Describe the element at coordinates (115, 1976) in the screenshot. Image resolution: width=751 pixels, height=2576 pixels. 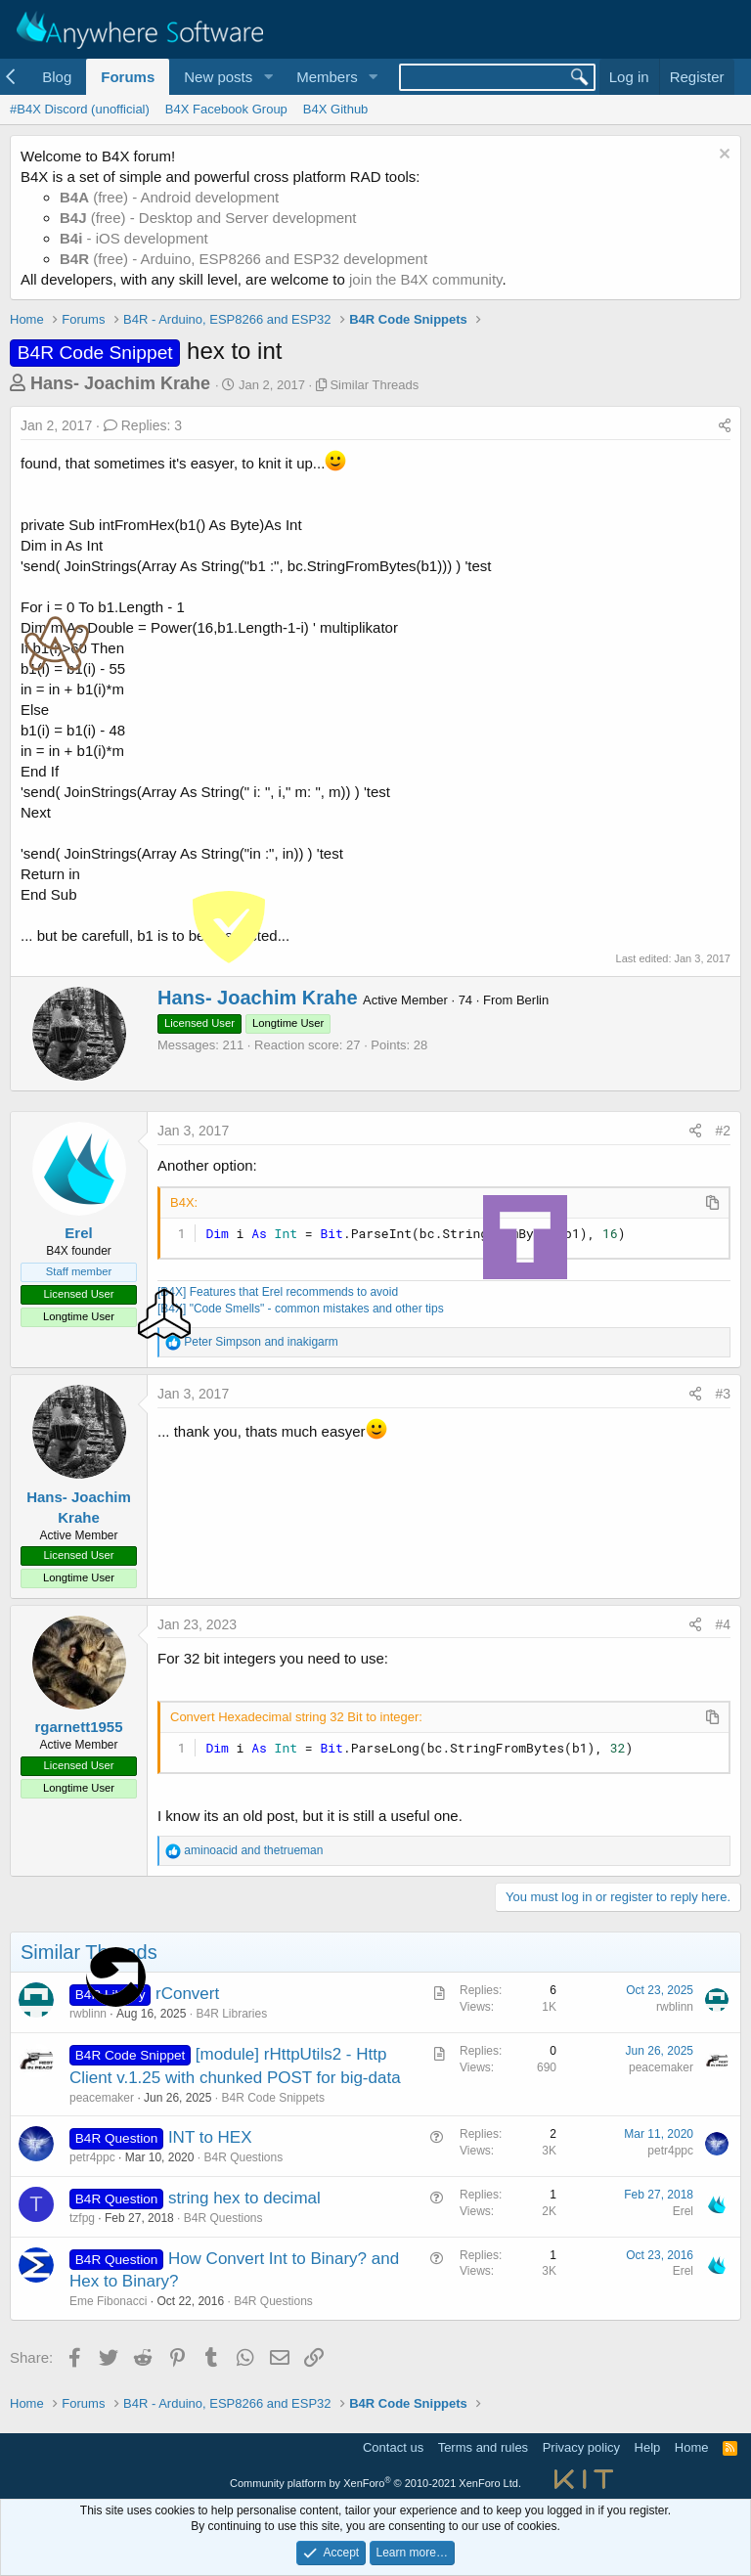
I see `visit portableapps.com website` at that location.